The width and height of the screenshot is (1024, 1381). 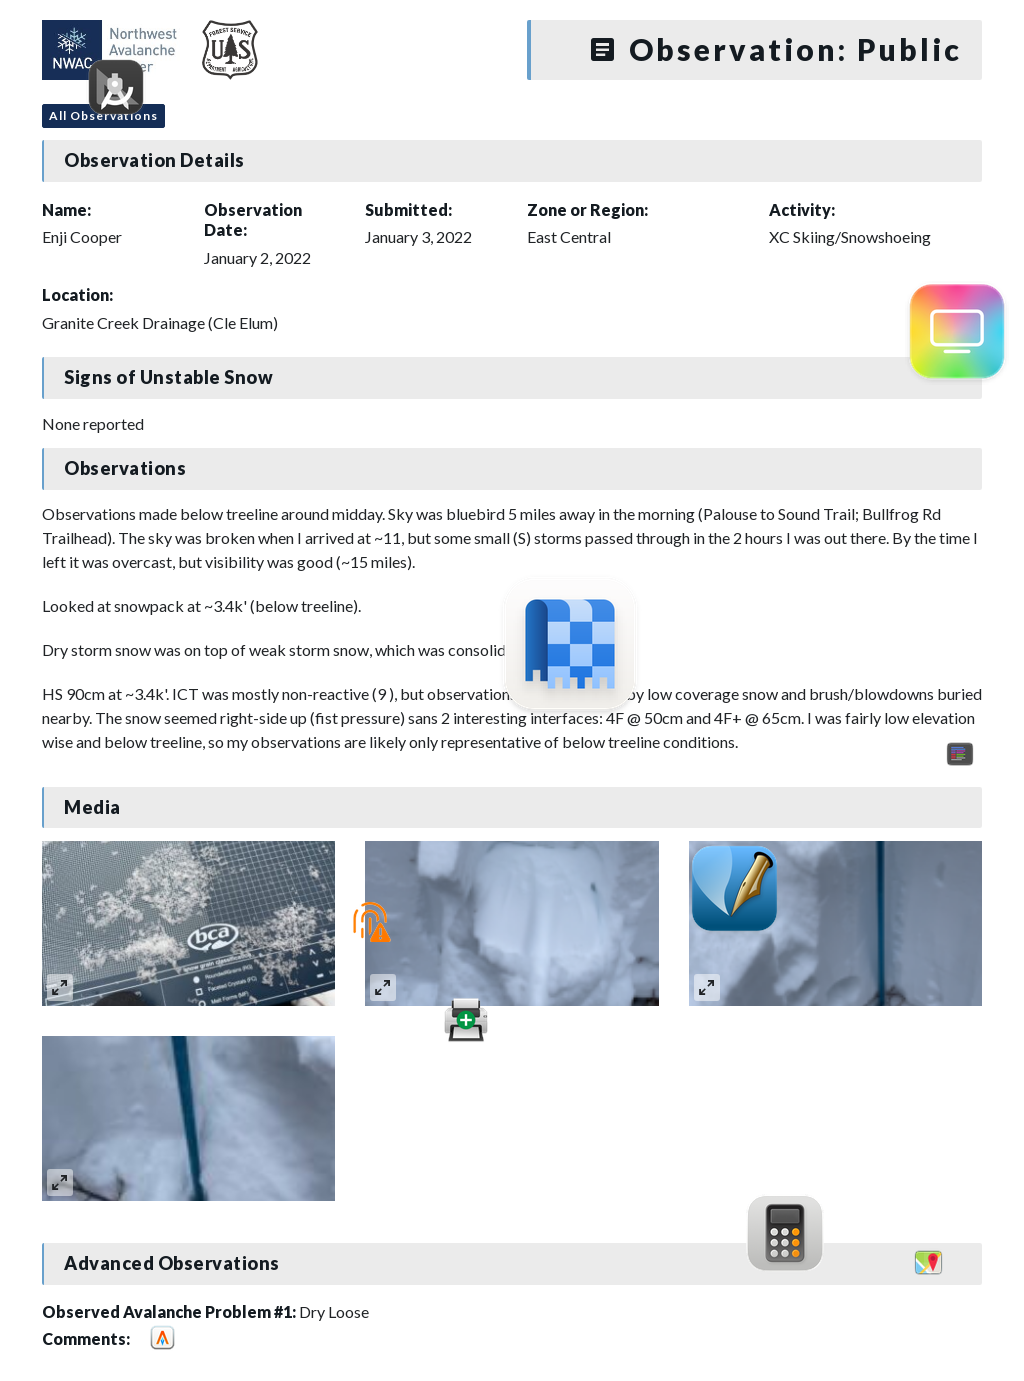 What do you see at coordinates (957, 333) in the screenshot?
I see `open display color preferences` at bounding box center [957, 333].